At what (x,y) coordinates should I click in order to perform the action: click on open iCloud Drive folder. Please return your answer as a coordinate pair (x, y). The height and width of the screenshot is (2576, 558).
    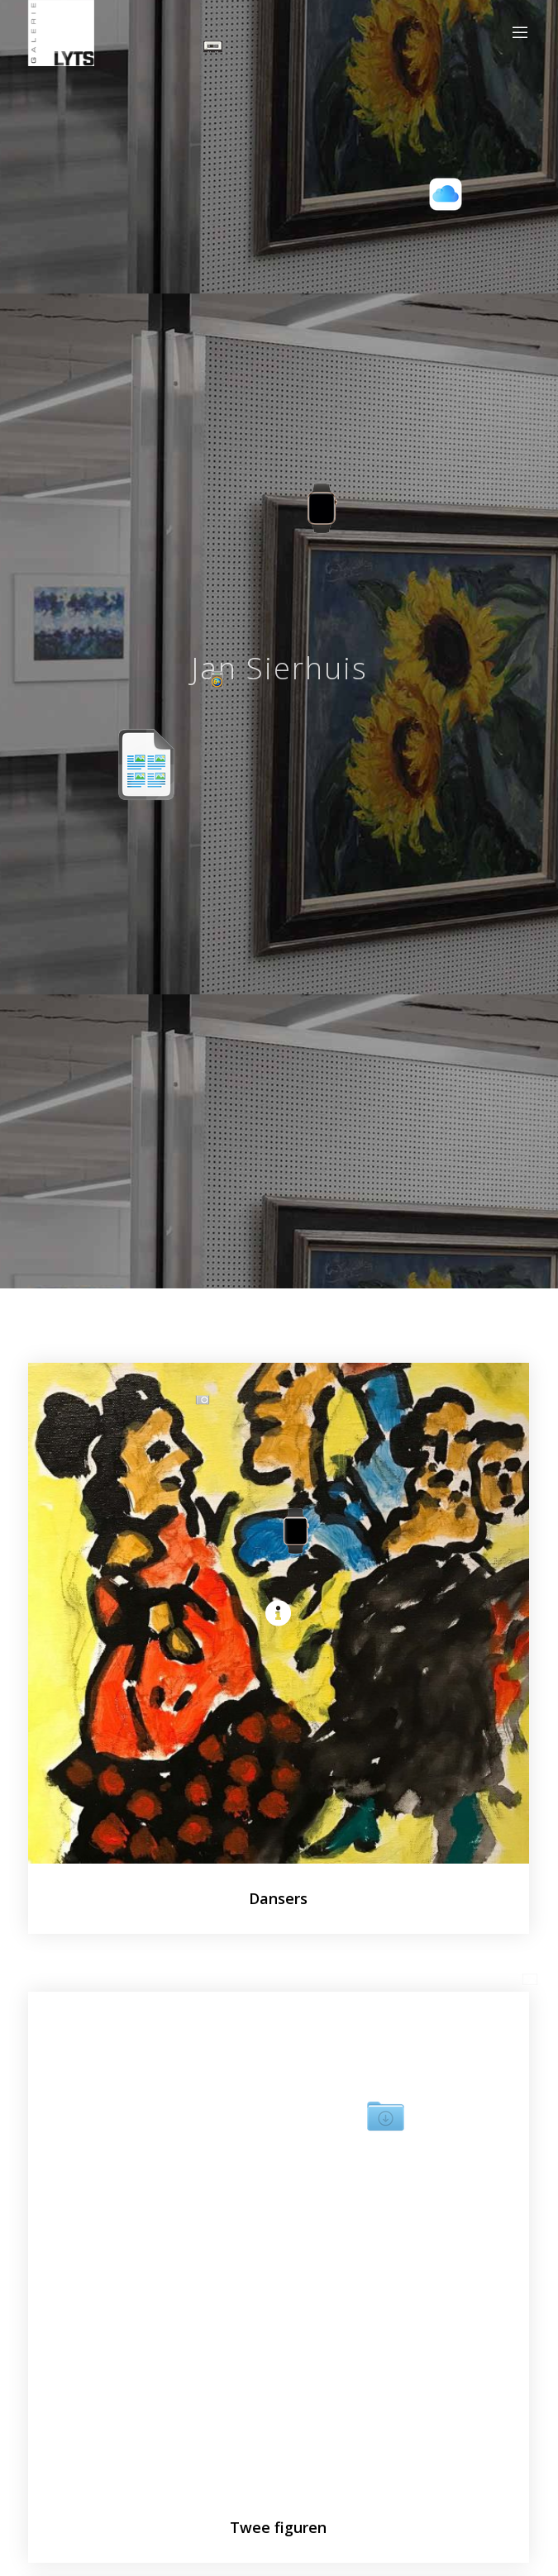
    Looking at the image, I should click on (446, 194).